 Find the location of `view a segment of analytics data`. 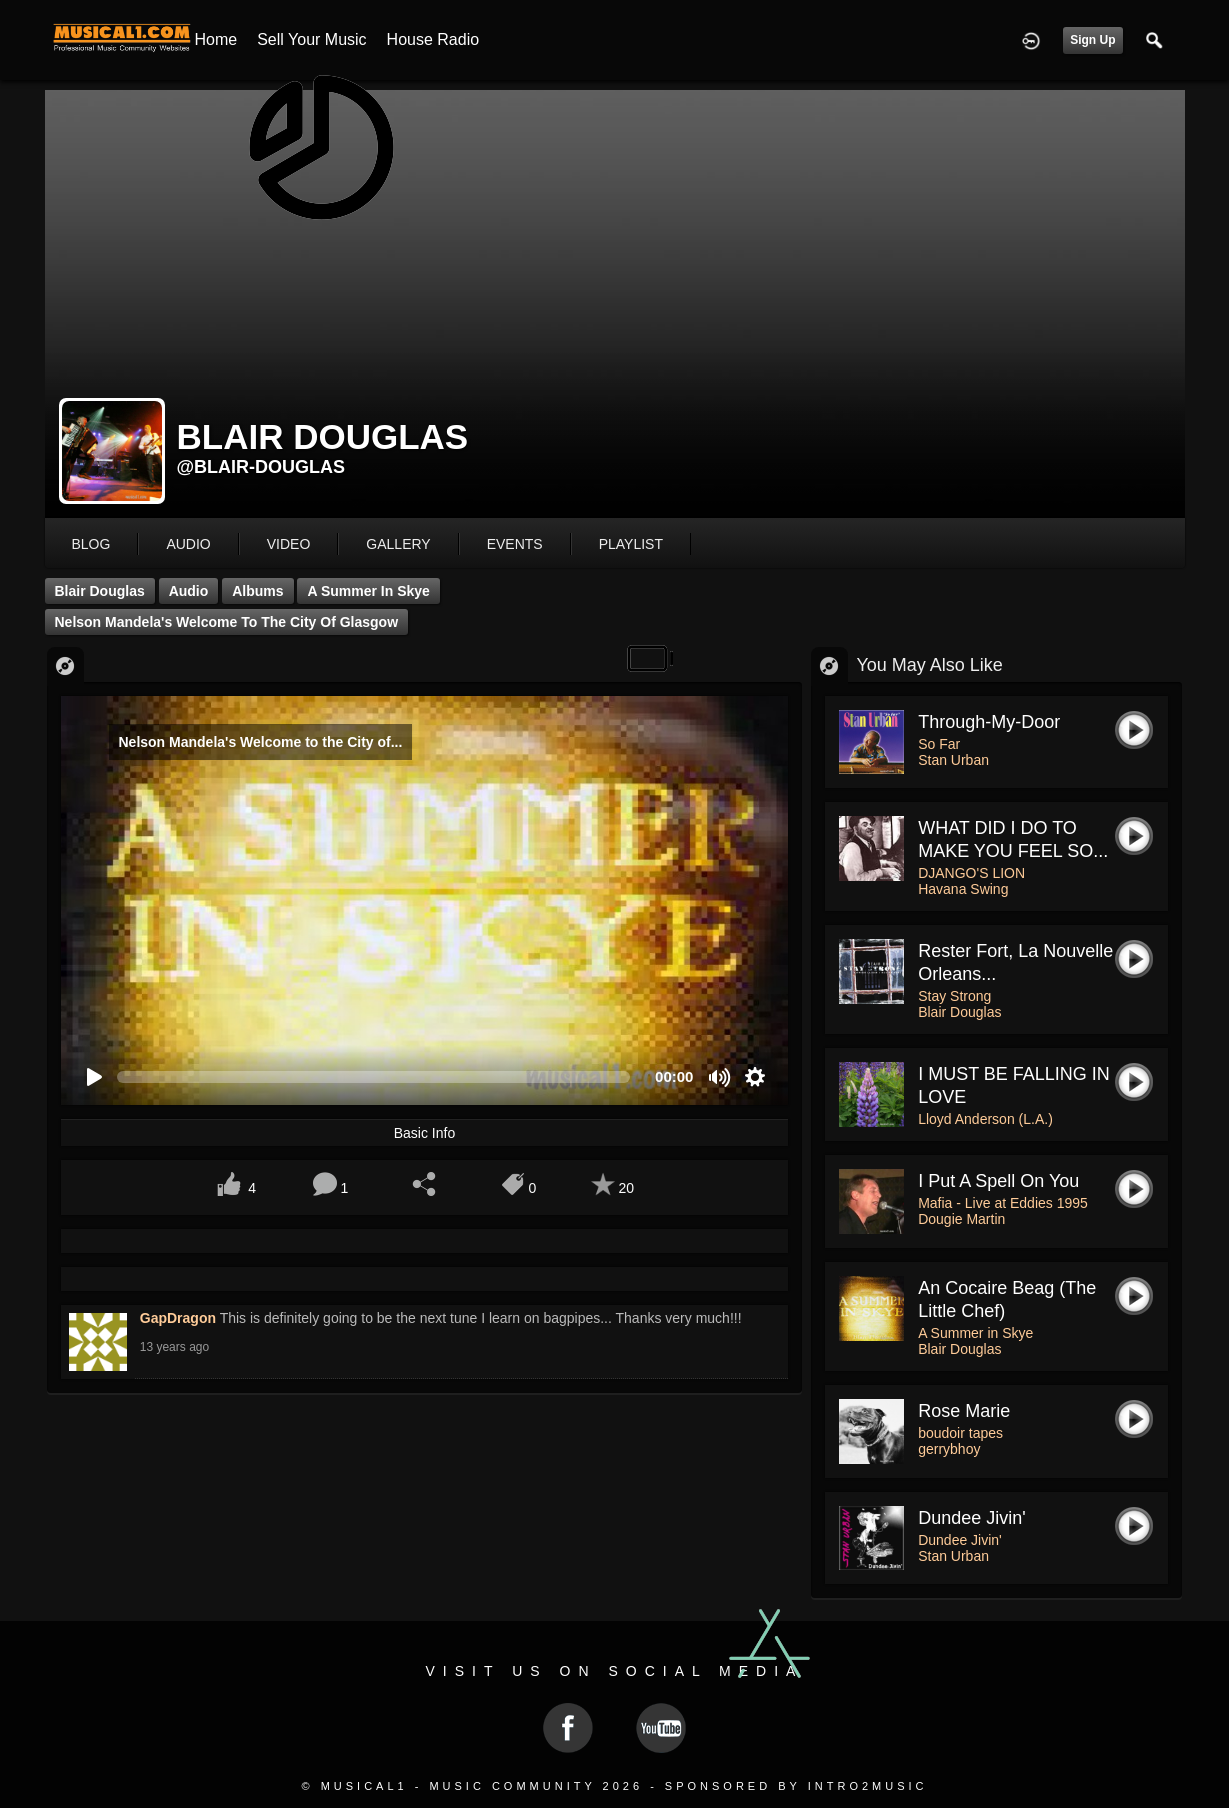

view a segment of analytics data is located at coordinates (321, 147).